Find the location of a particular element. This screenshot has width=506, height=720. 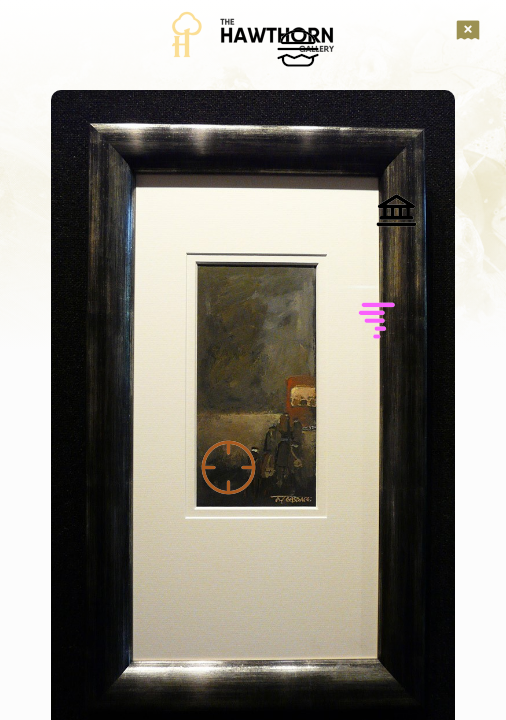

center map on current location is located at coordinates (228, 467).